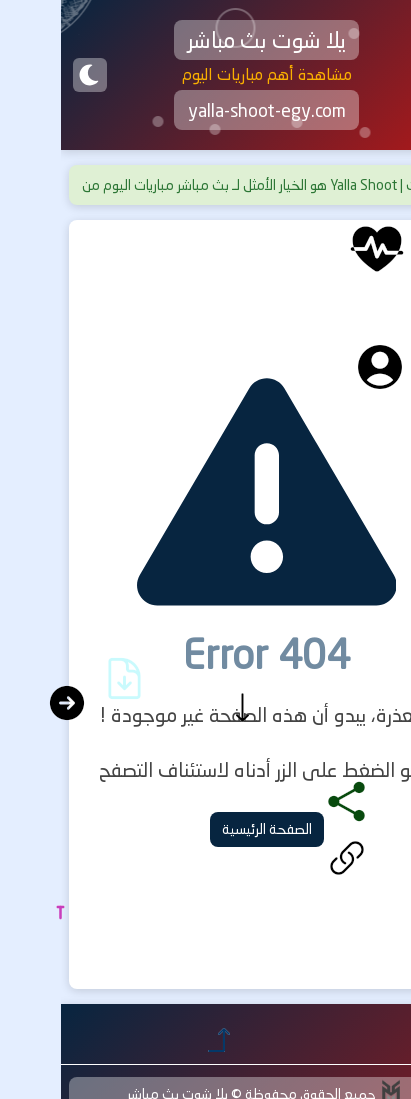 This screenshot has height=1099, width=411. I want to click on share this content, so click(346, 801).